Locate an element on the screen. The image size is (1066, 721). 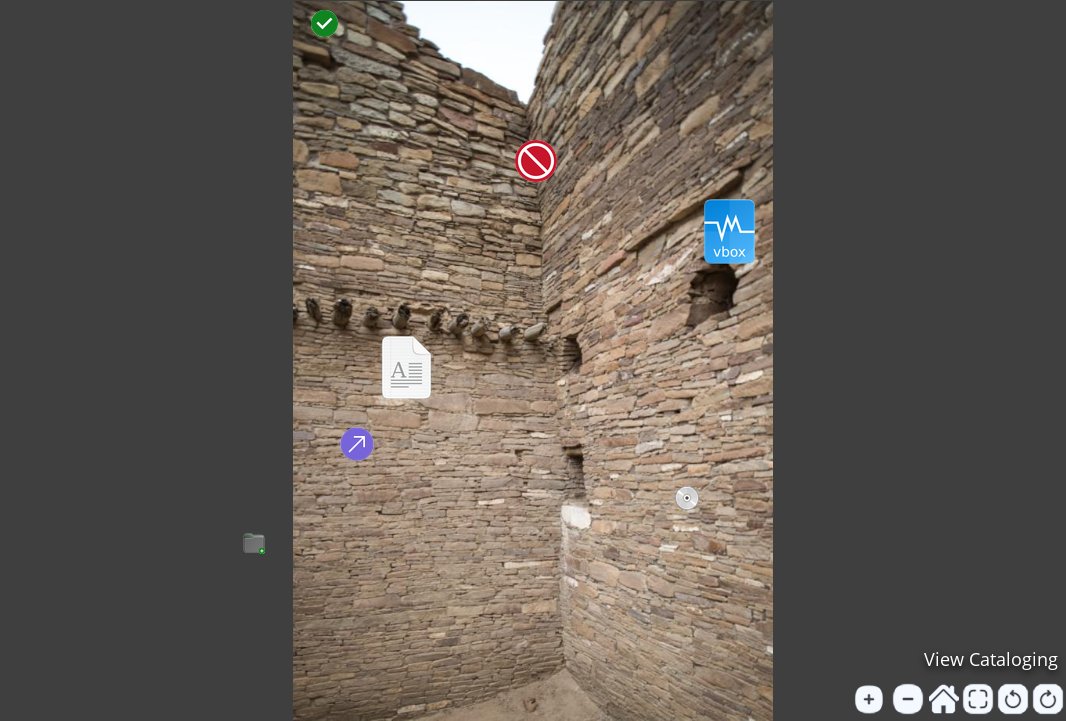
access cd/dvd drive is located at coordinates (687, 498).